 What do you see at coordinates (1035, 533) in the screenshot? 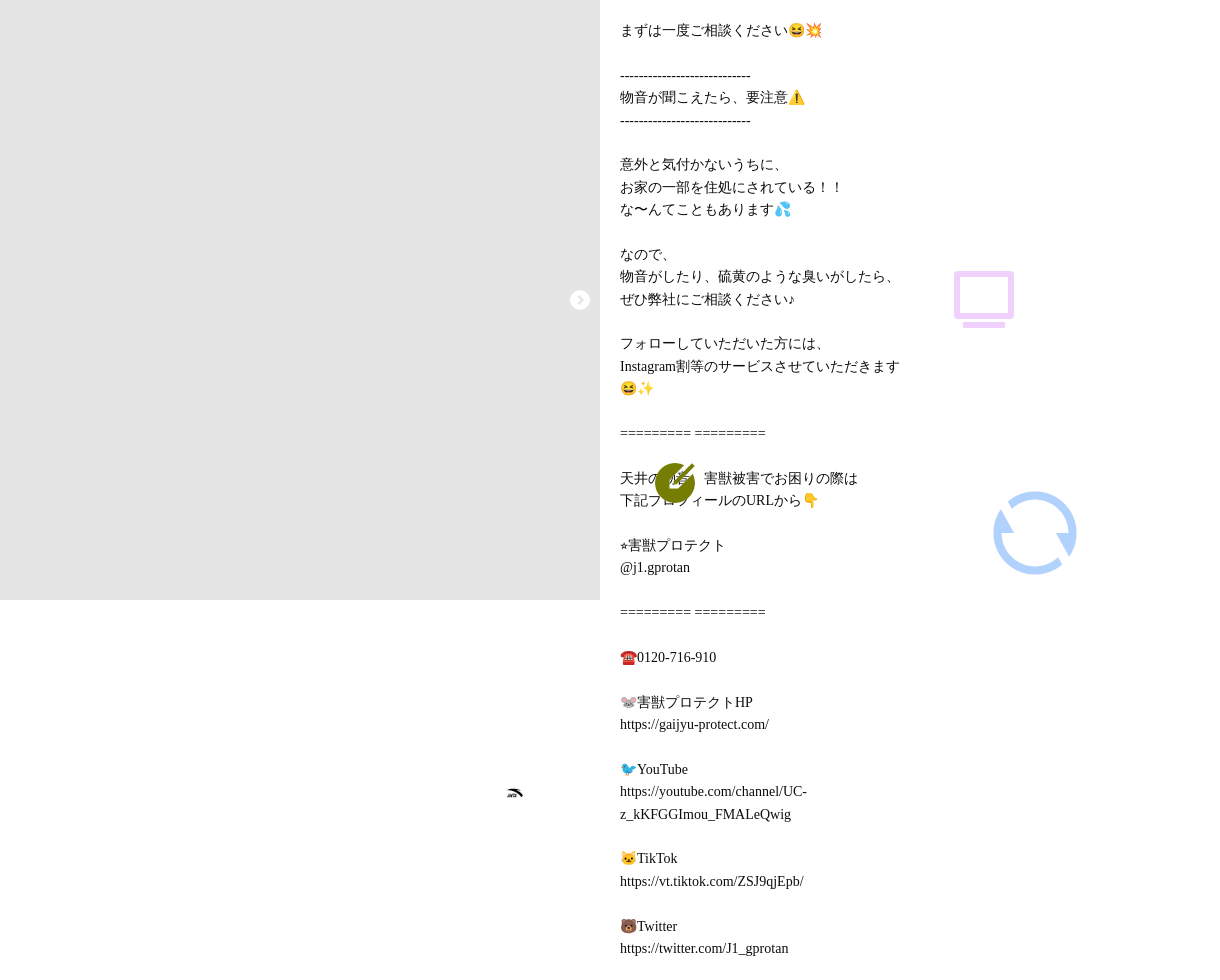
I see `refresh or reload the current page` at bounding box center [1035, 533].